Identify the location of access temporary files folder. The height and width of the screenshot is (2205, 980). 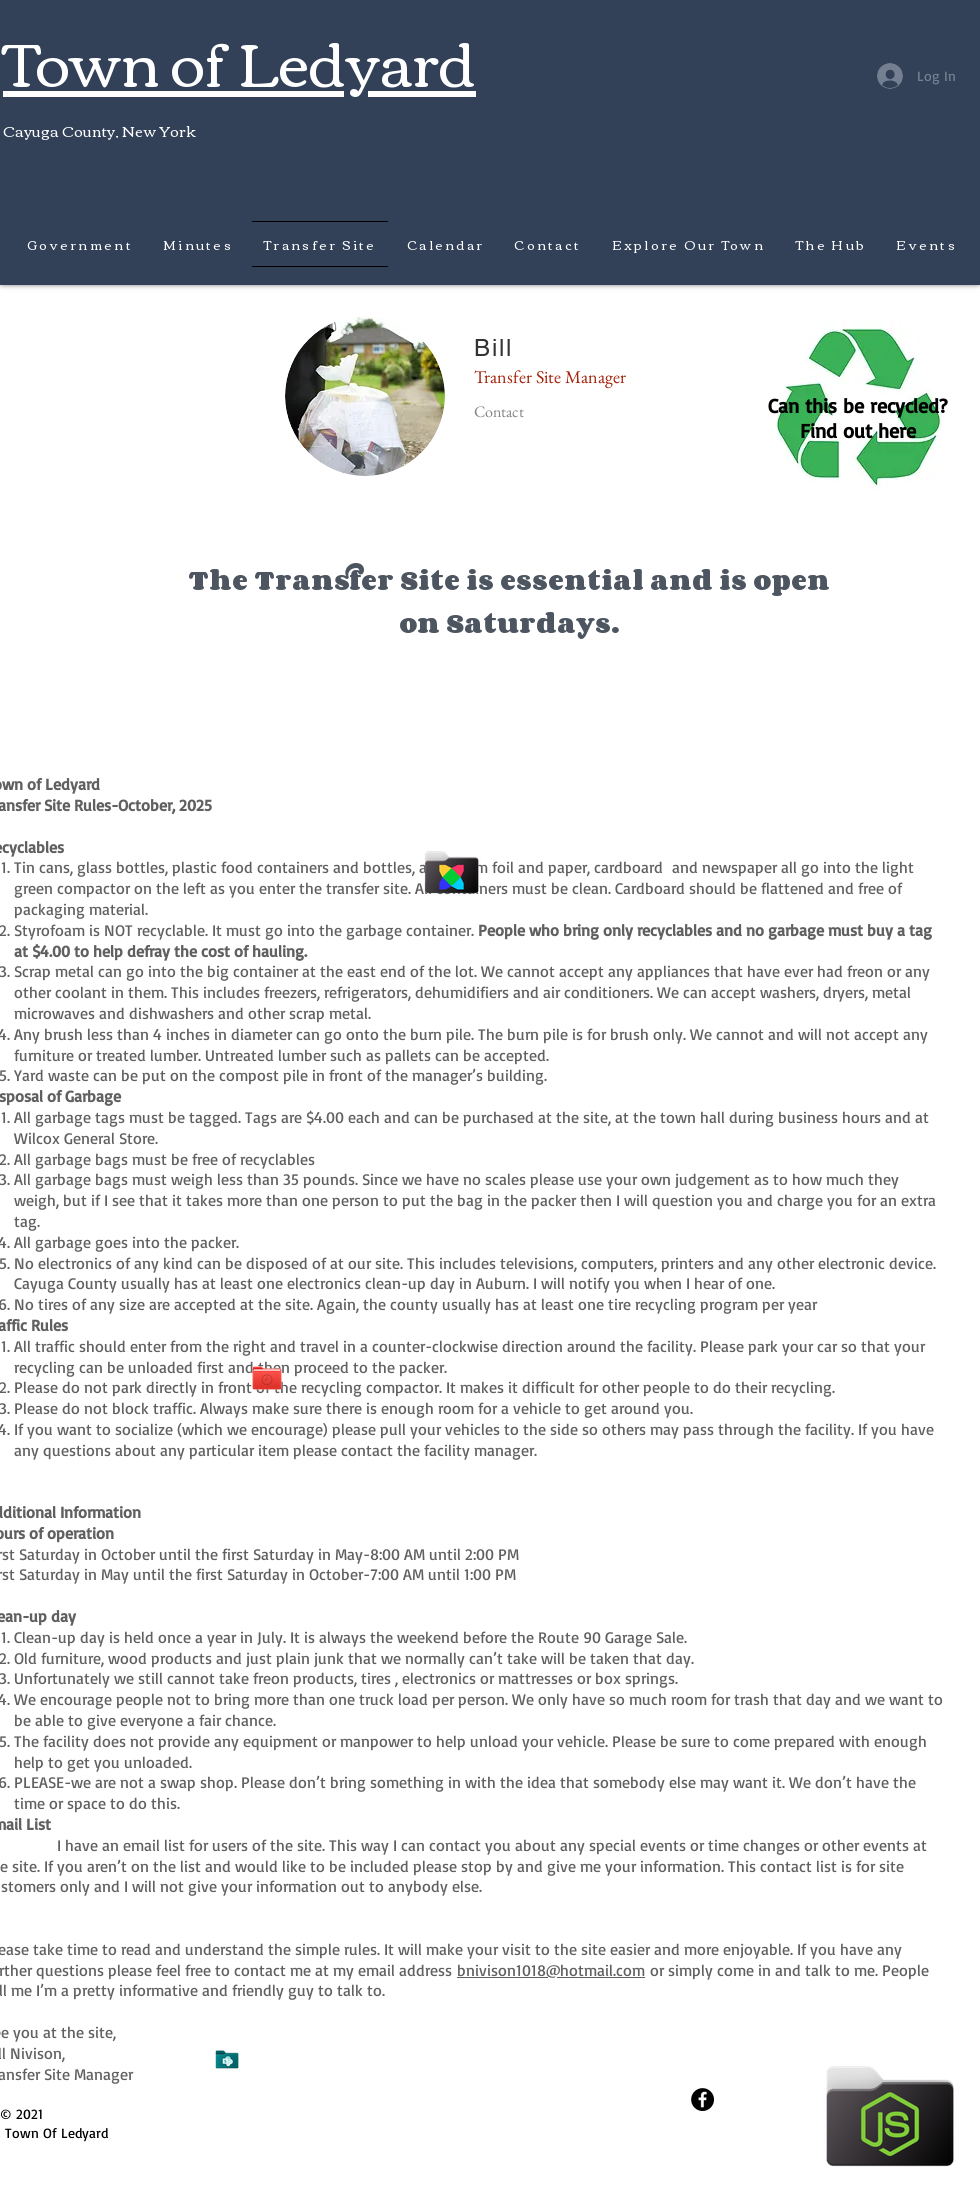
(267, 1378).